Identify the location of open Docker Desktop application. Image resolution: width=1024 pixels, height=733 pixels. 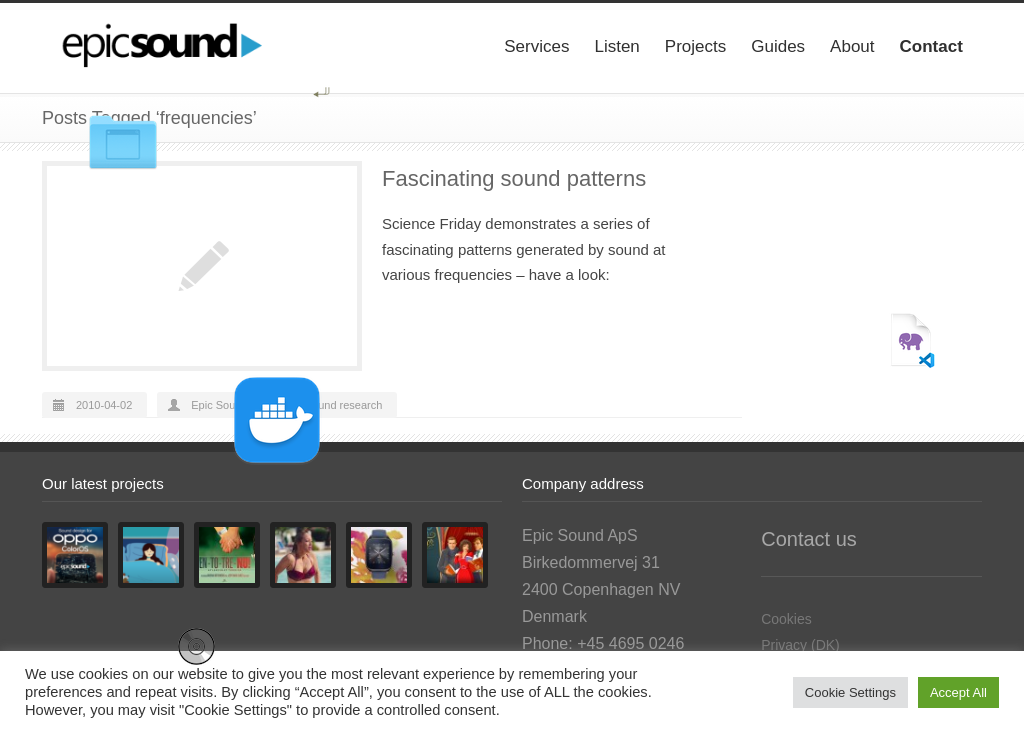
(277, 420).